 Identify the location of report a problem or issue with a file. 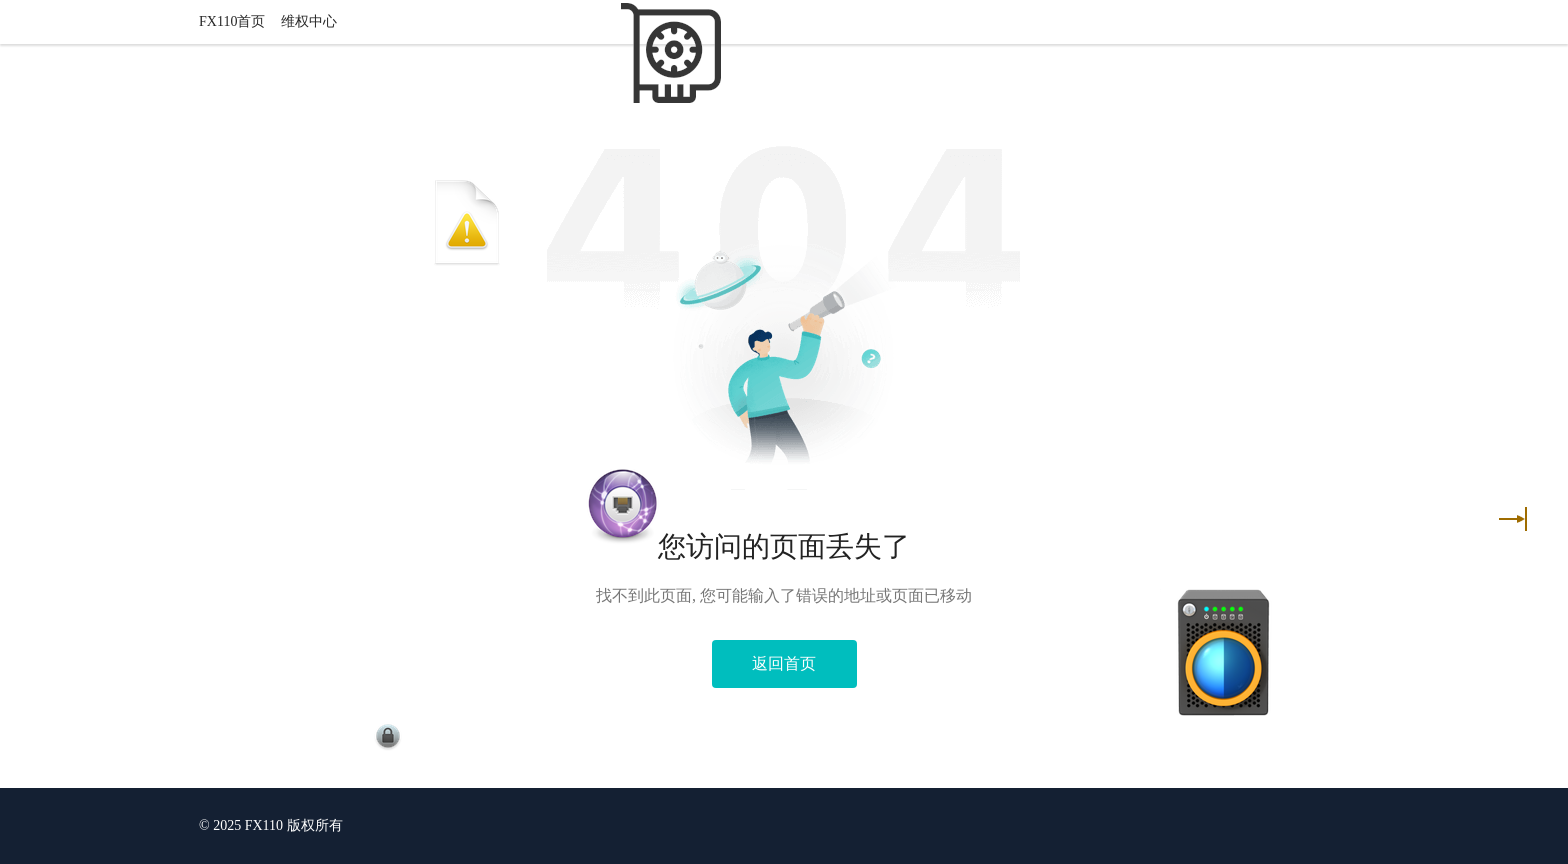
(467, 224).